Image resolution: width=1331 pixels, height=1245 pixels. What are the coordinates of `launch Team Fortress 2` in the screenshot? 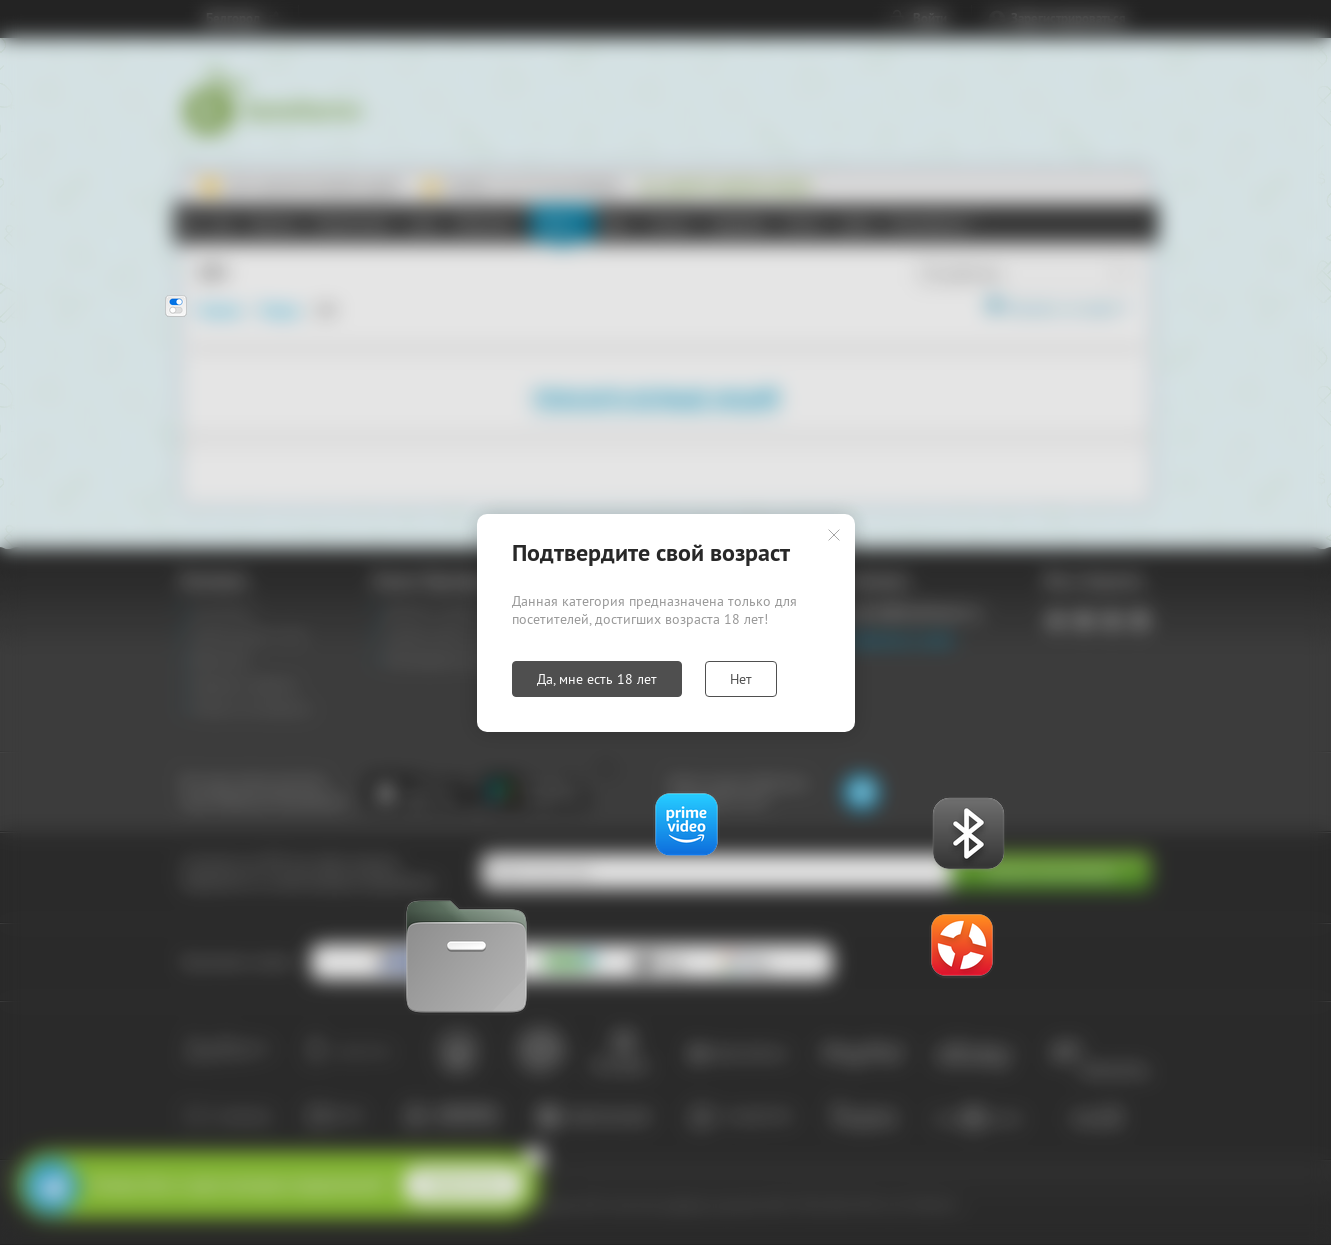 It's located at (962, 945).